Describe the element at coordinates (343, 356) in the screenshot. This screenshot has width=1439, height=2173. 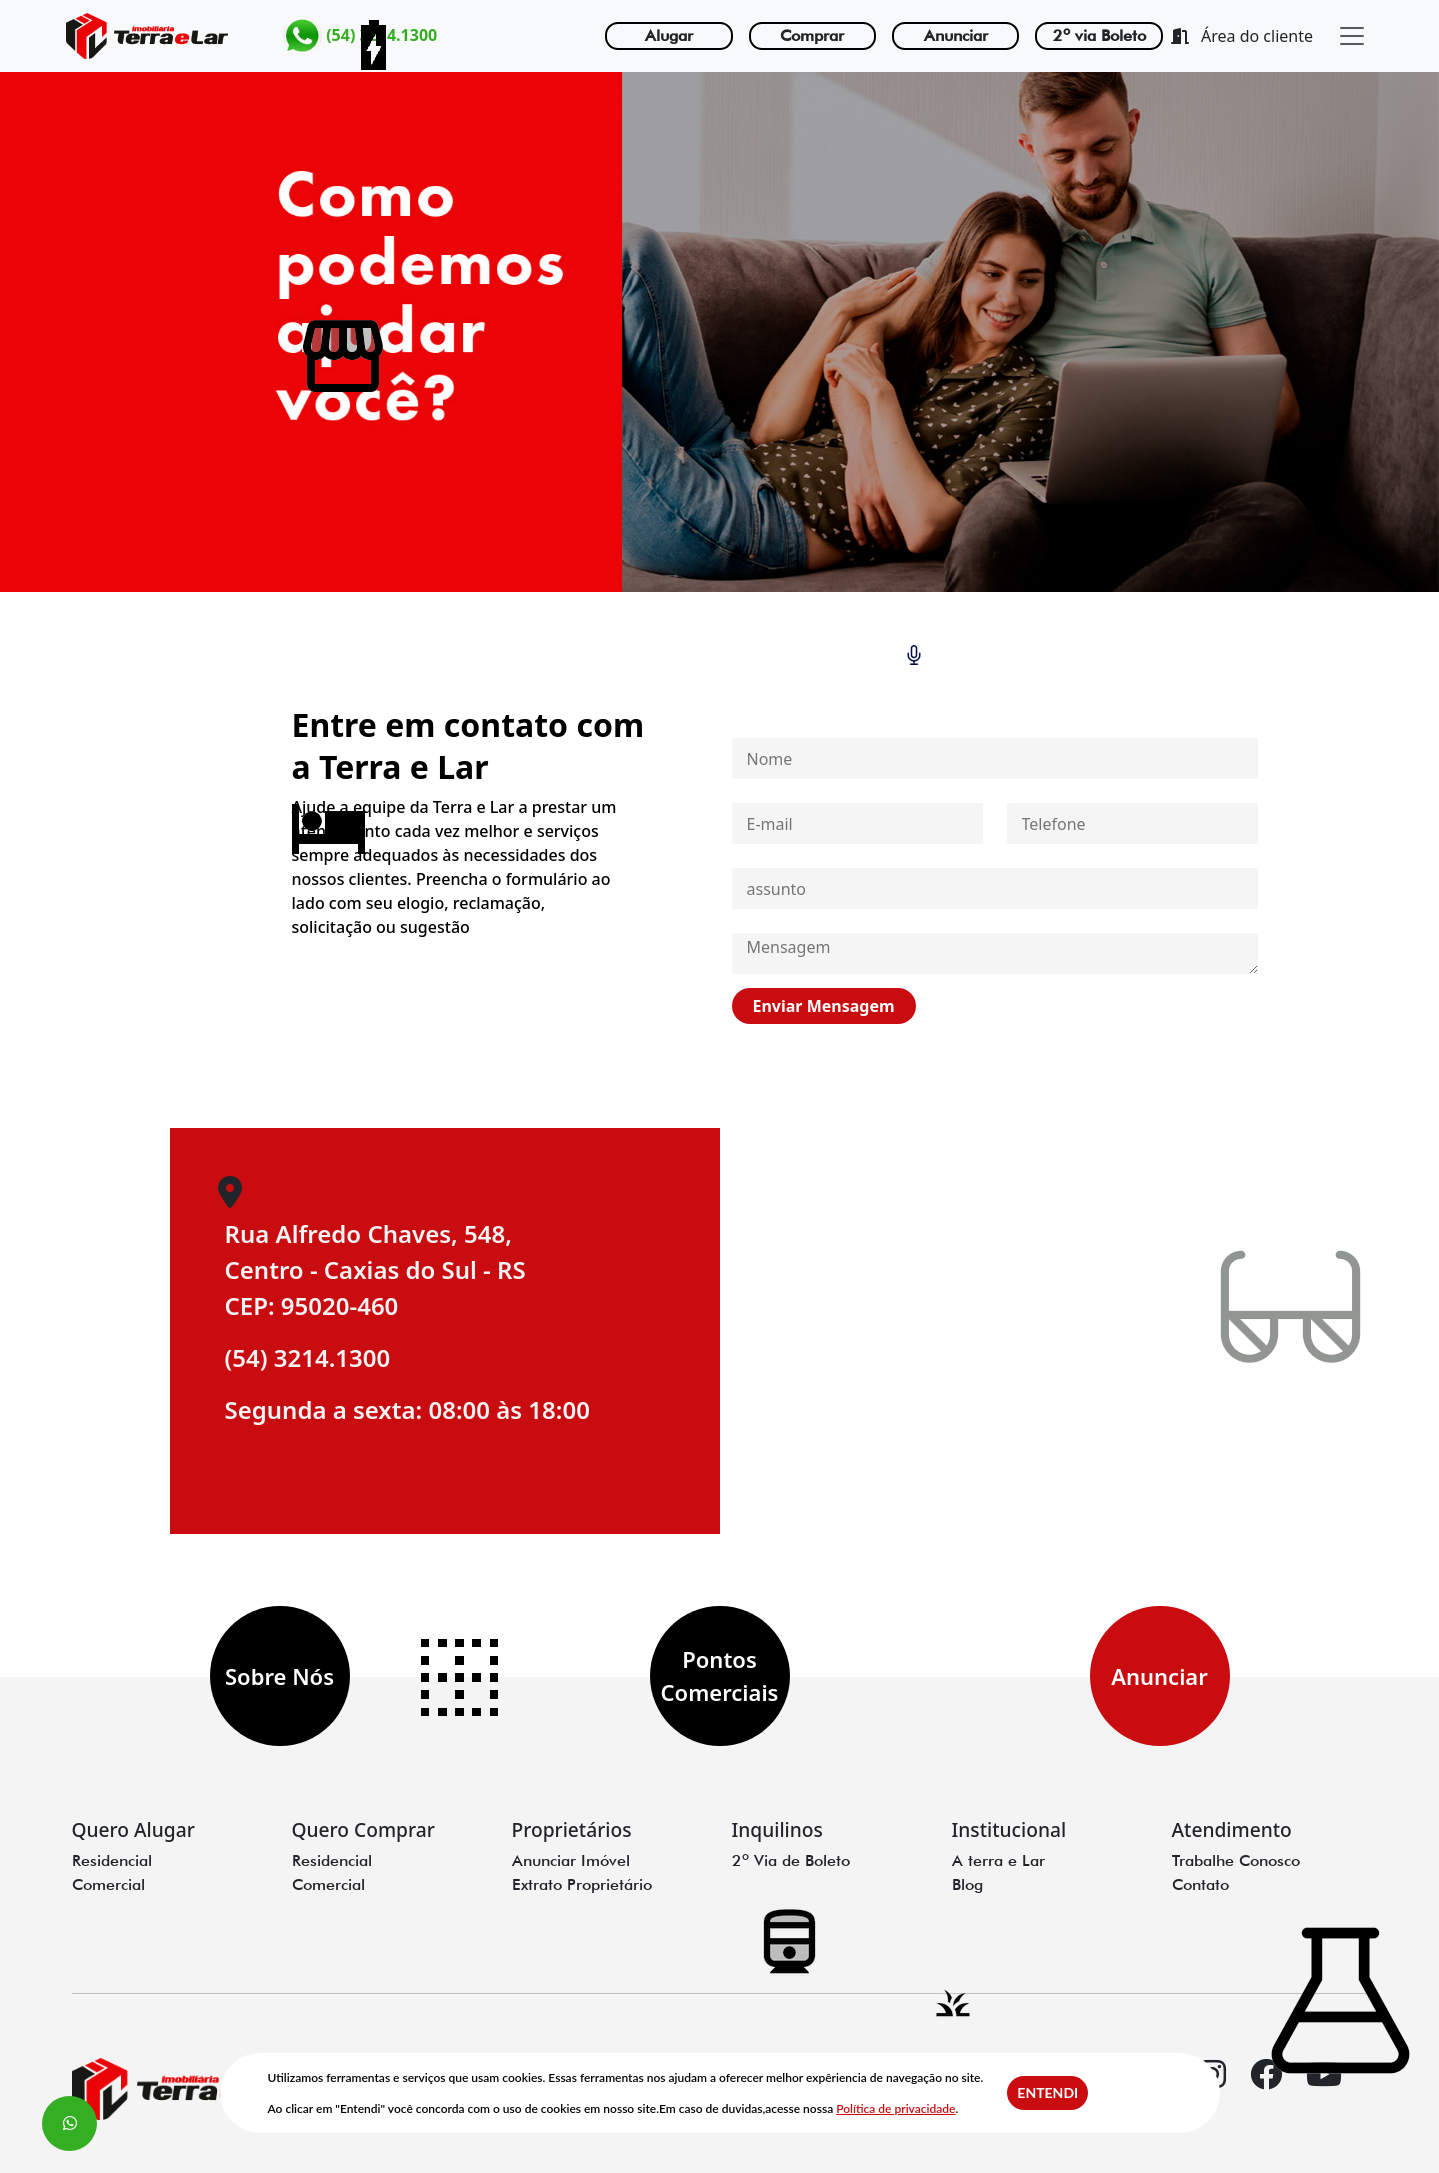
I see `browse nearby shops or stores` at that location.